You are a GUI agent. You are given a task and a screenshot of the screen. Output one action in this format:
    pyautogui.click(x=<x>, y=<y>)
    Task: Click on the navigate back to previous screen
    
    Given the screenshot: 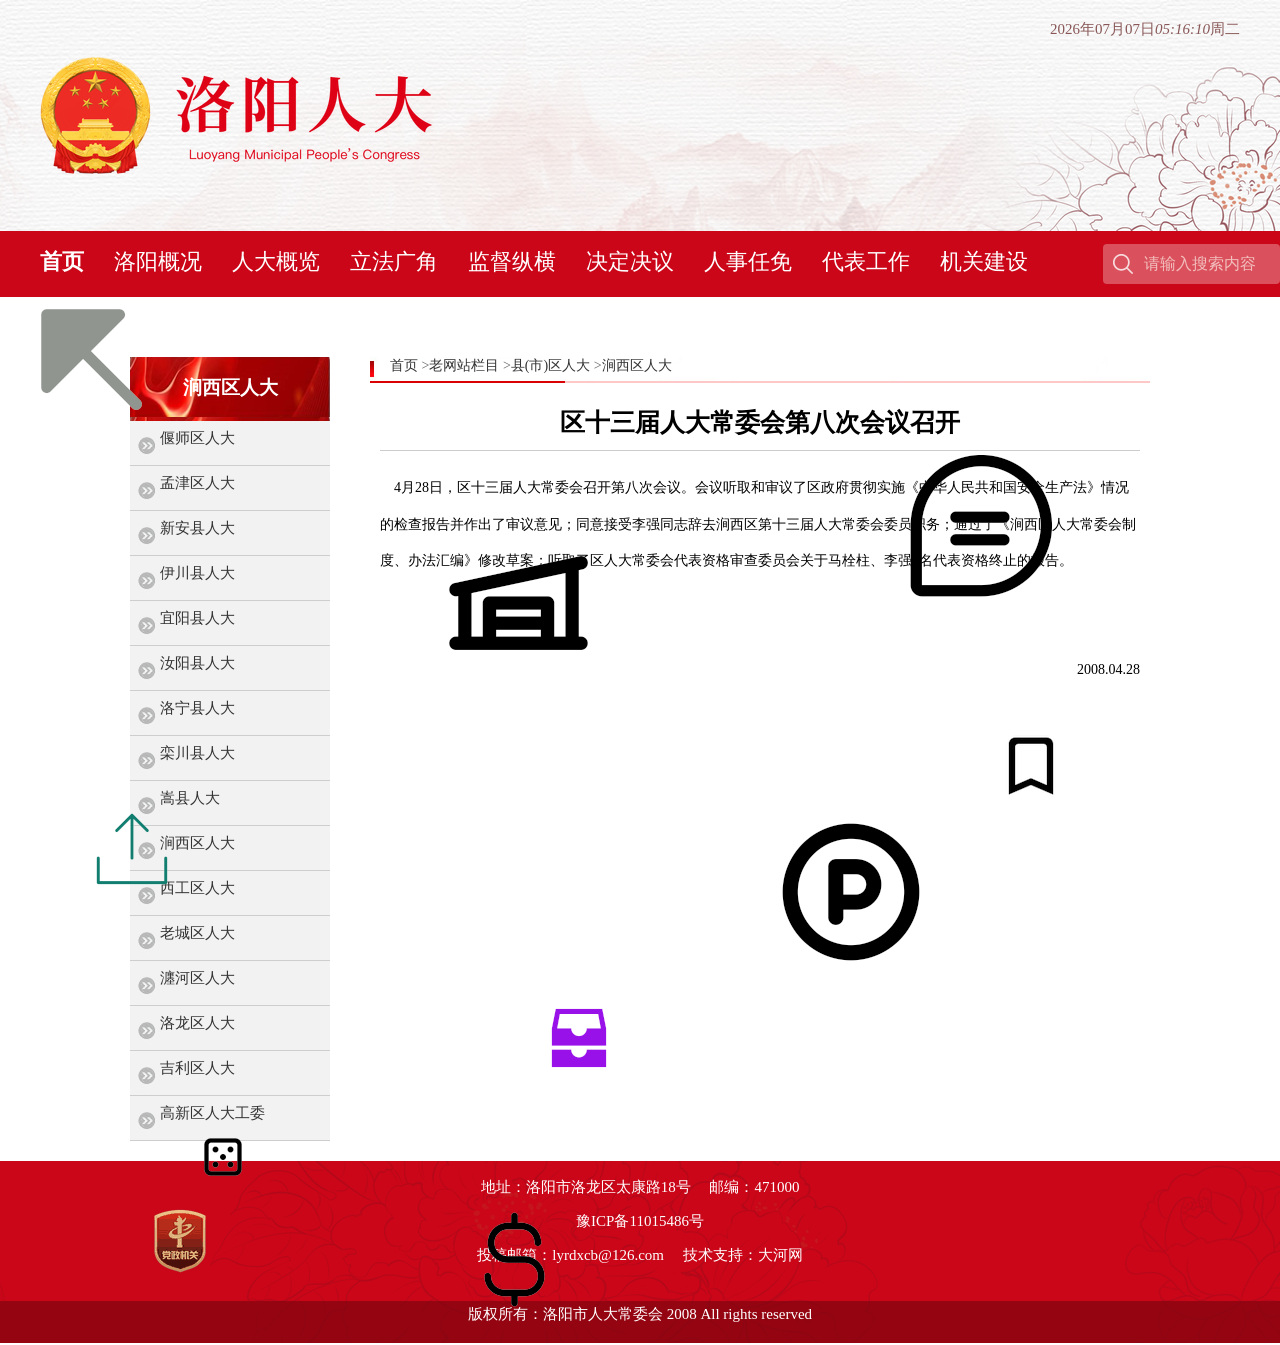 What is the action you would take?
    pyautogui.click(x=91, y=359)
    